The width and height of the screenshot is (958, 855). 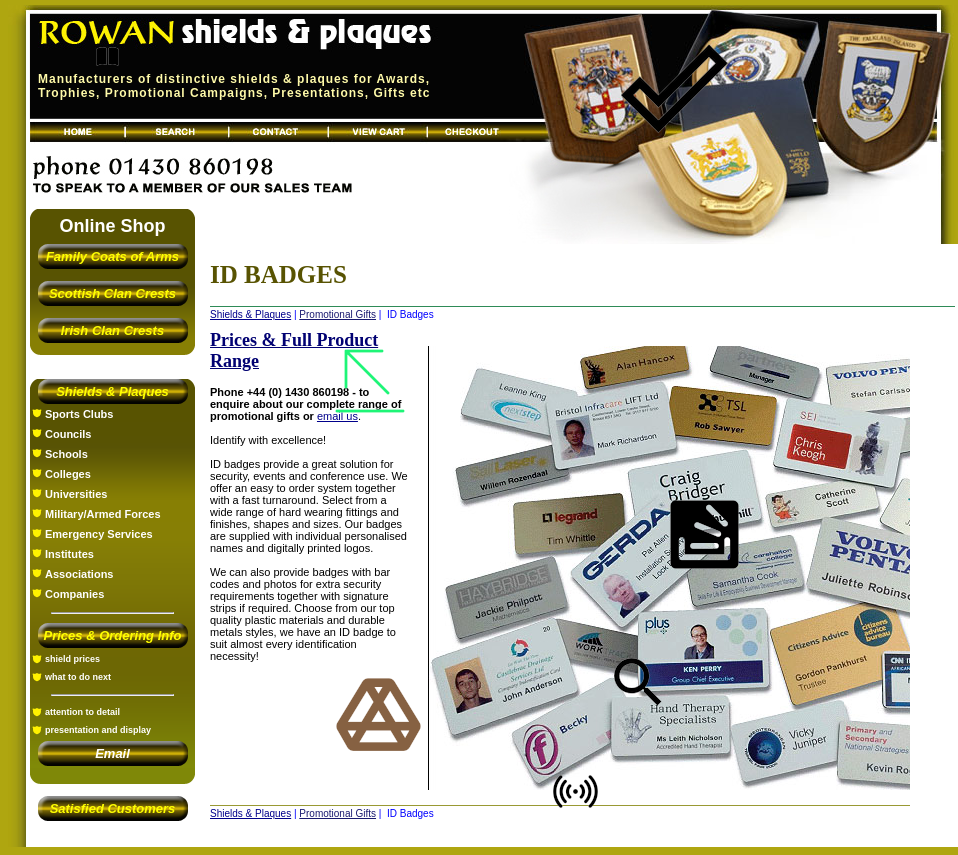 I want to click on open your library or reading list, so click(x=107, y=56).